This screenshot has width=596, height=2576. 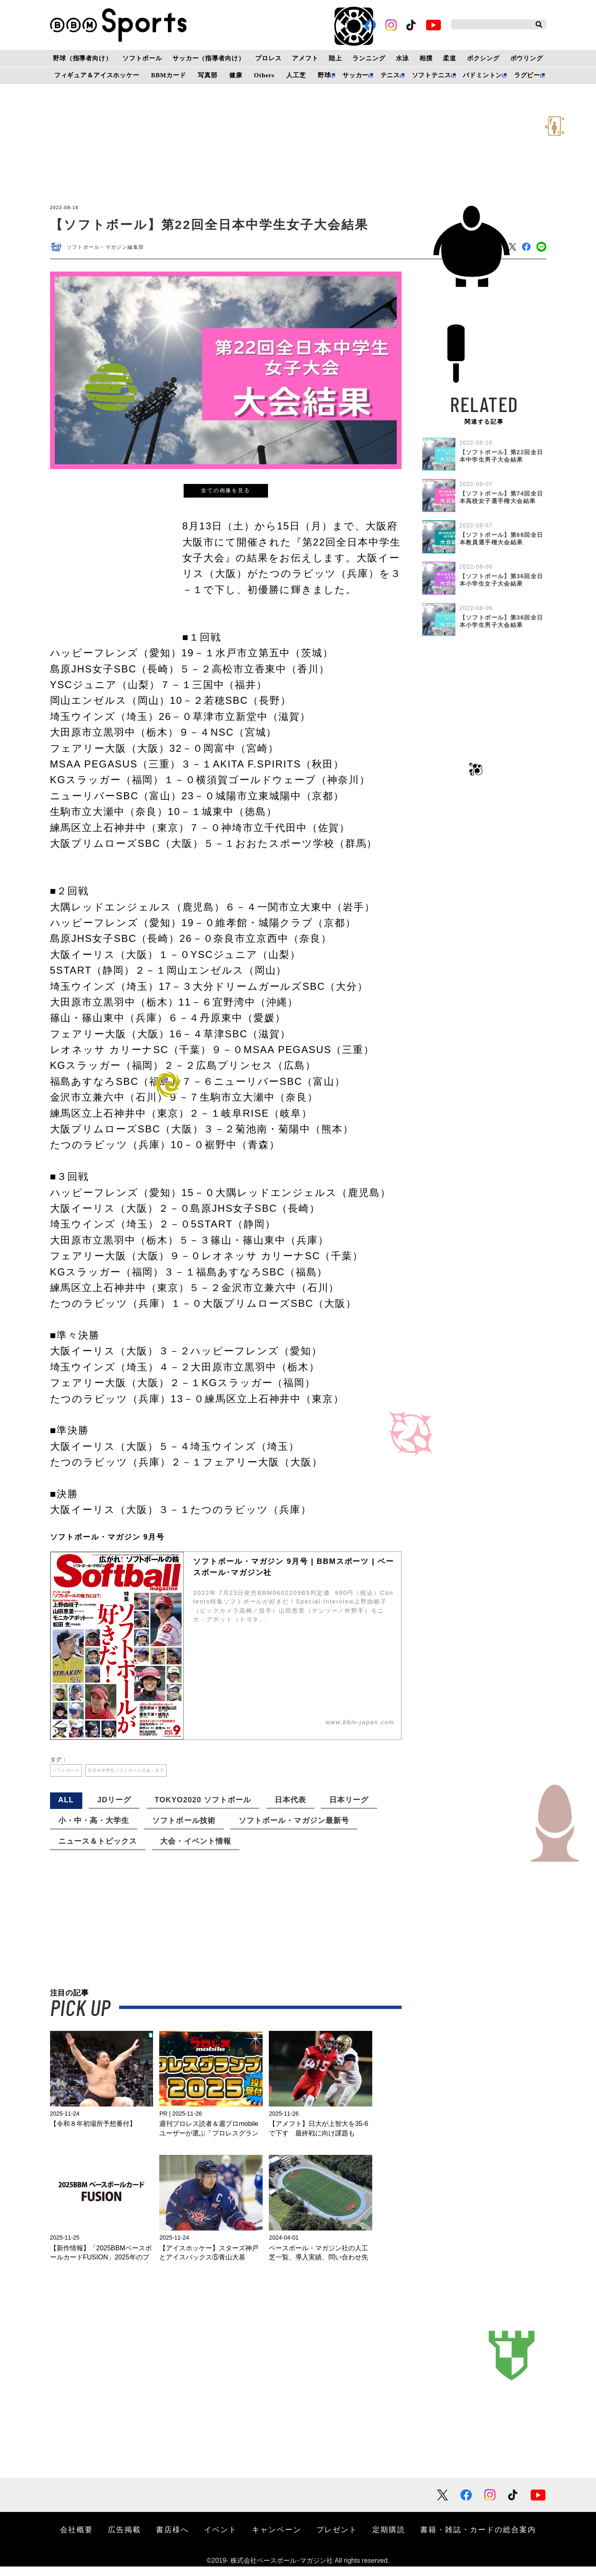 What do you see at coordinates (476, 769) in the screenshot?
I see `indicates a bubbling or processing animation` at bounding box center [476, 769].